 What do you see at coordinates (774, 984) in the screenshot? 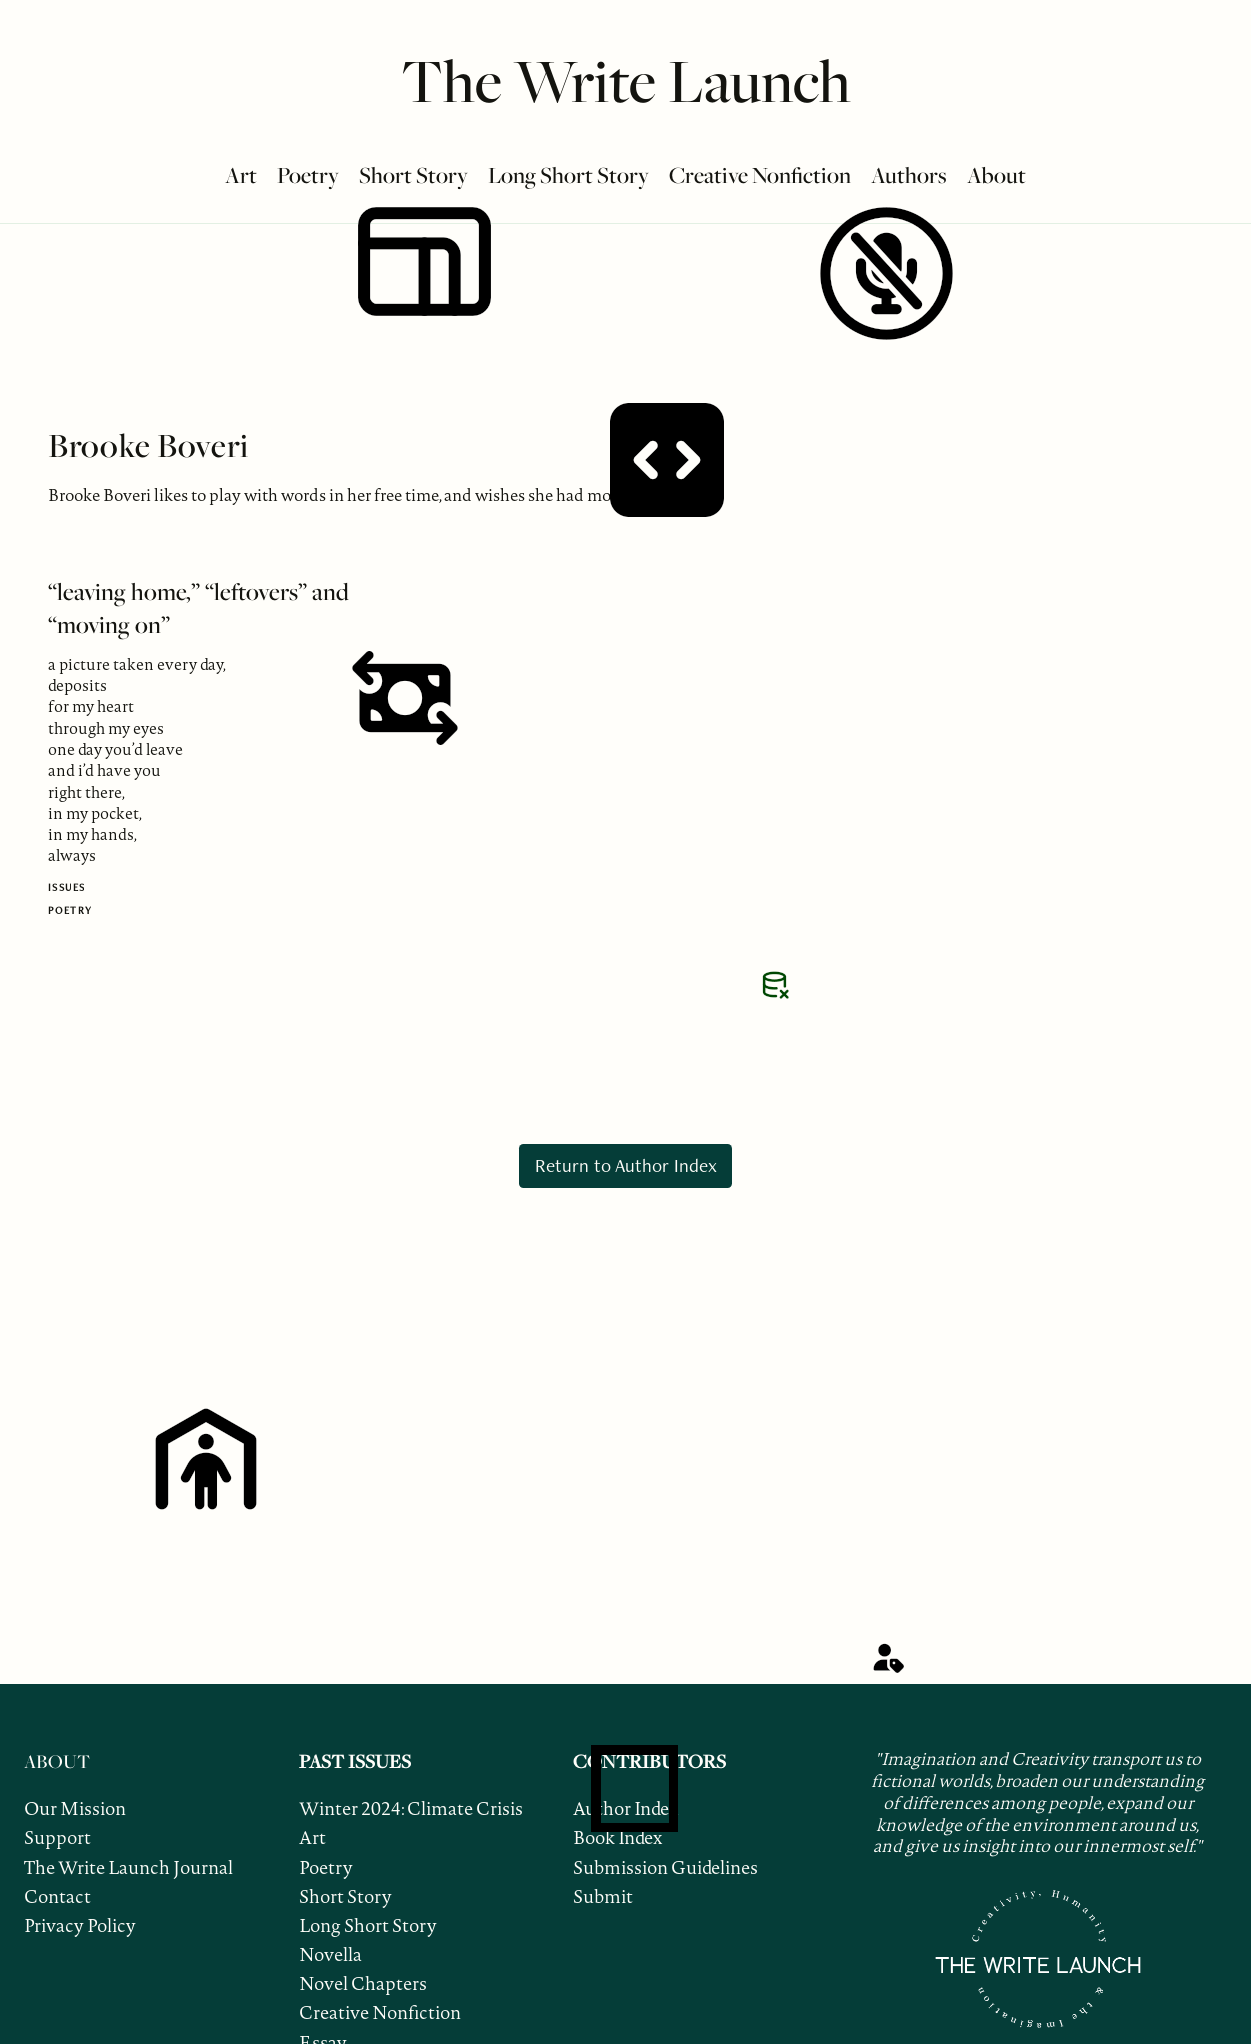
I see `delete or remove a database` at bounding box center [774, 984].